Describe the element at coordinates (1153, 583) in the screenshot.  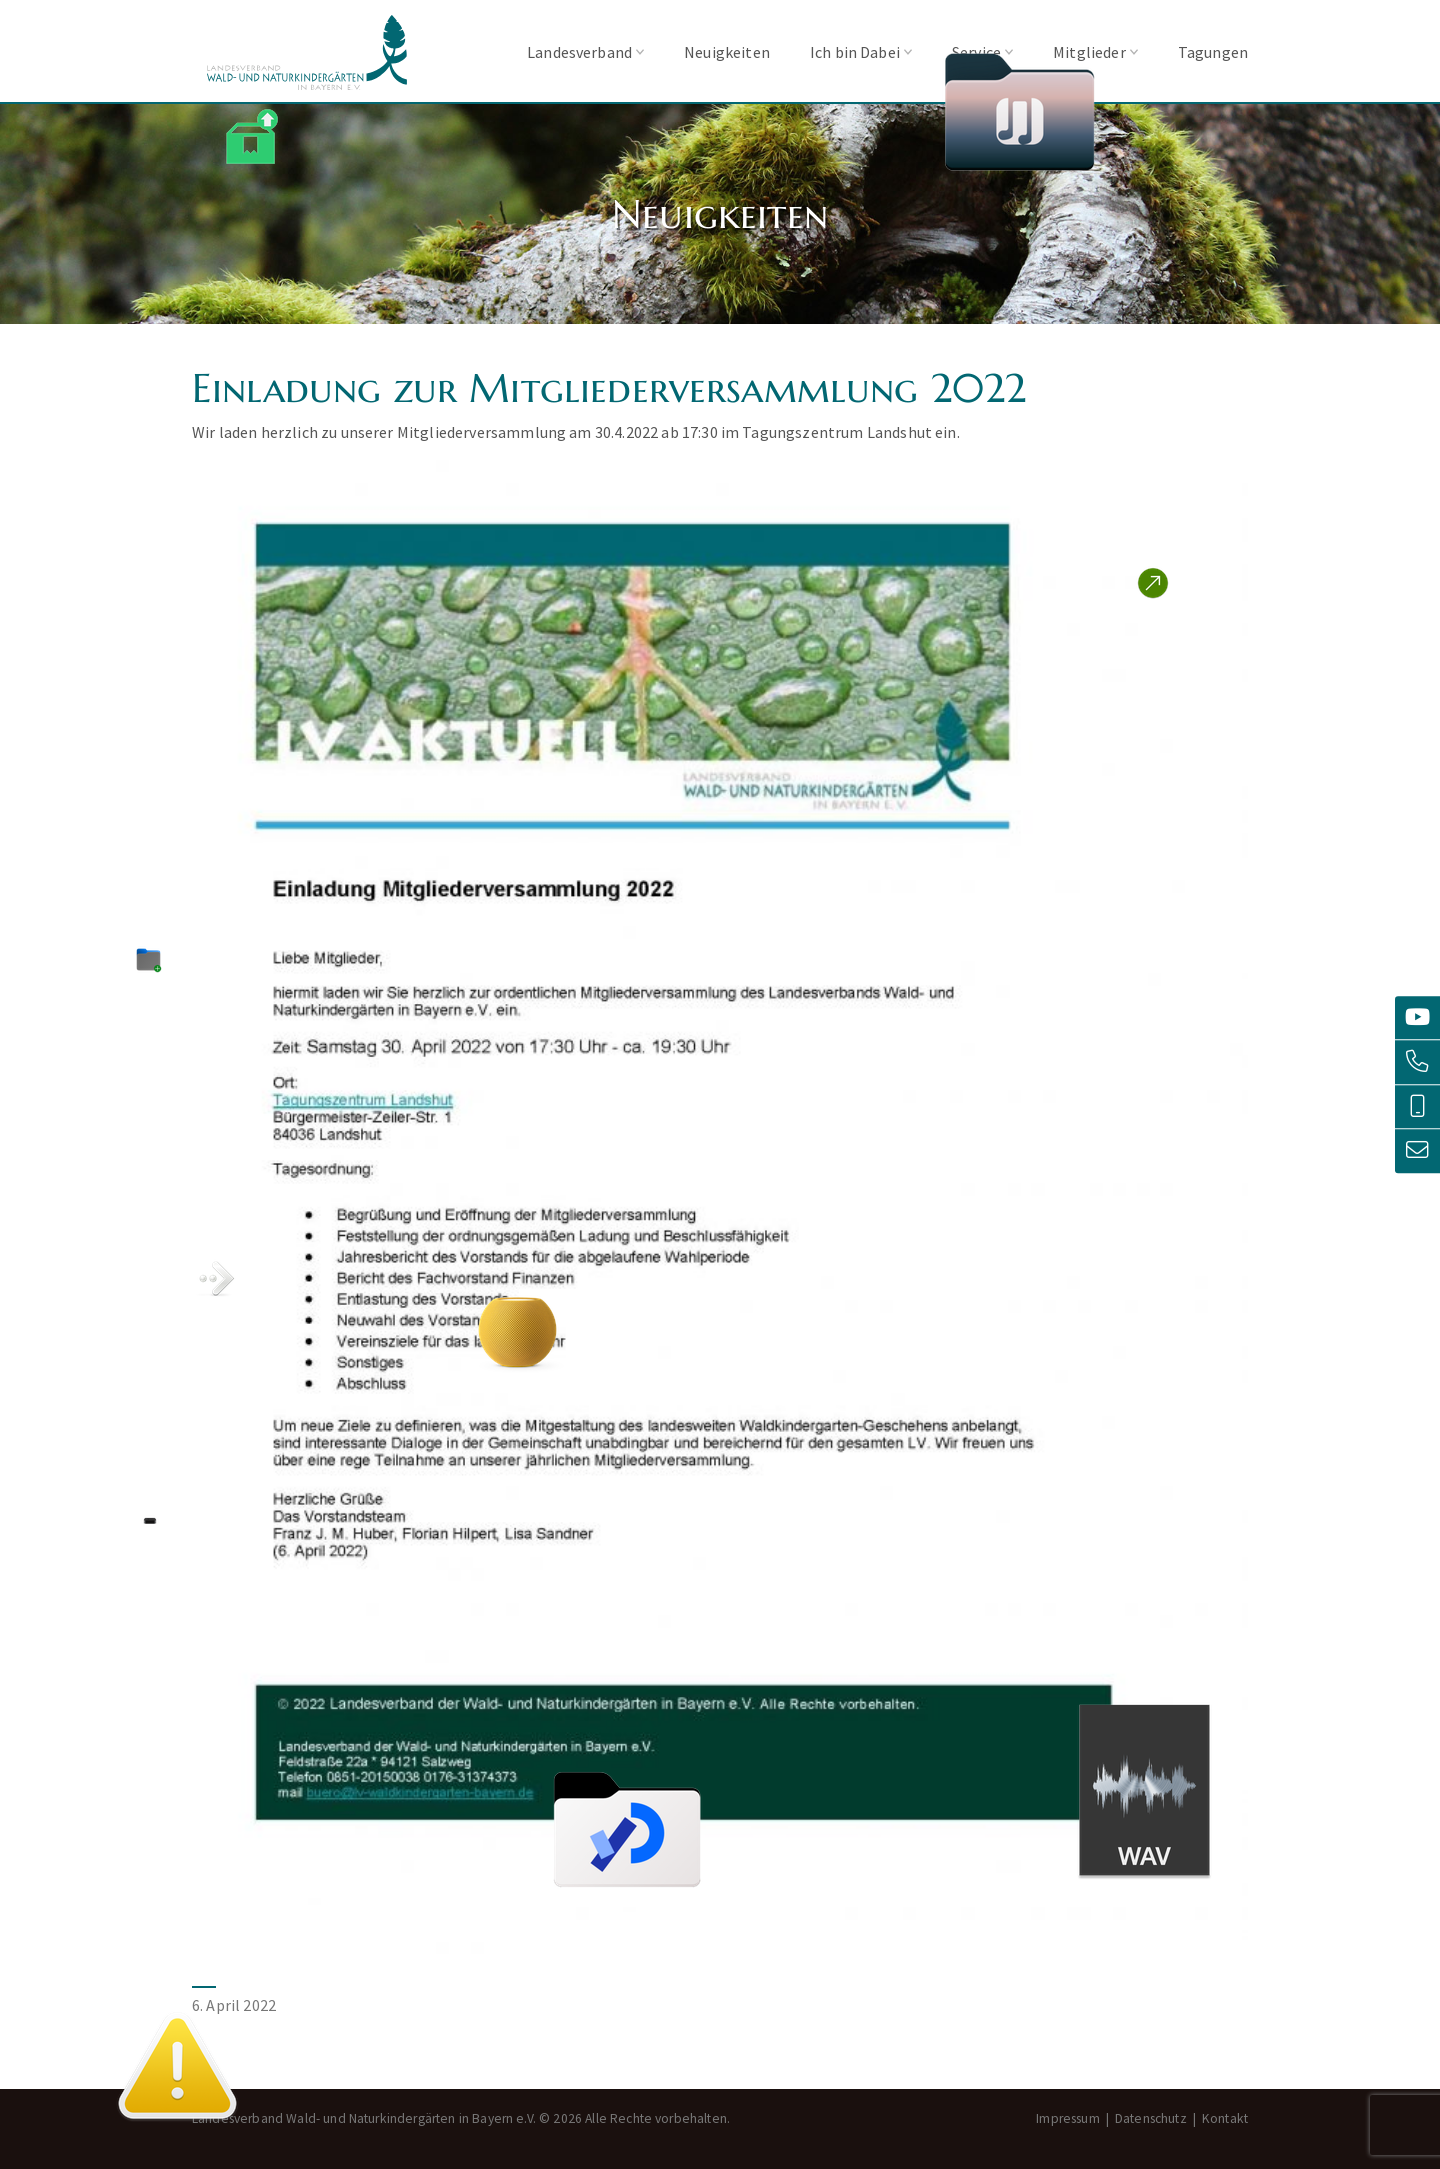
I see `indicates a symbolic link or shortcut to another file` at that location.